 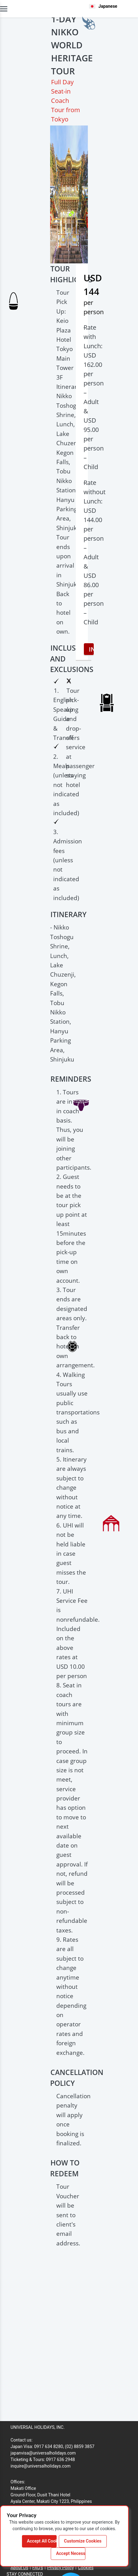 I want to click on use a health potion or healing item, so click(x=71, y=213).